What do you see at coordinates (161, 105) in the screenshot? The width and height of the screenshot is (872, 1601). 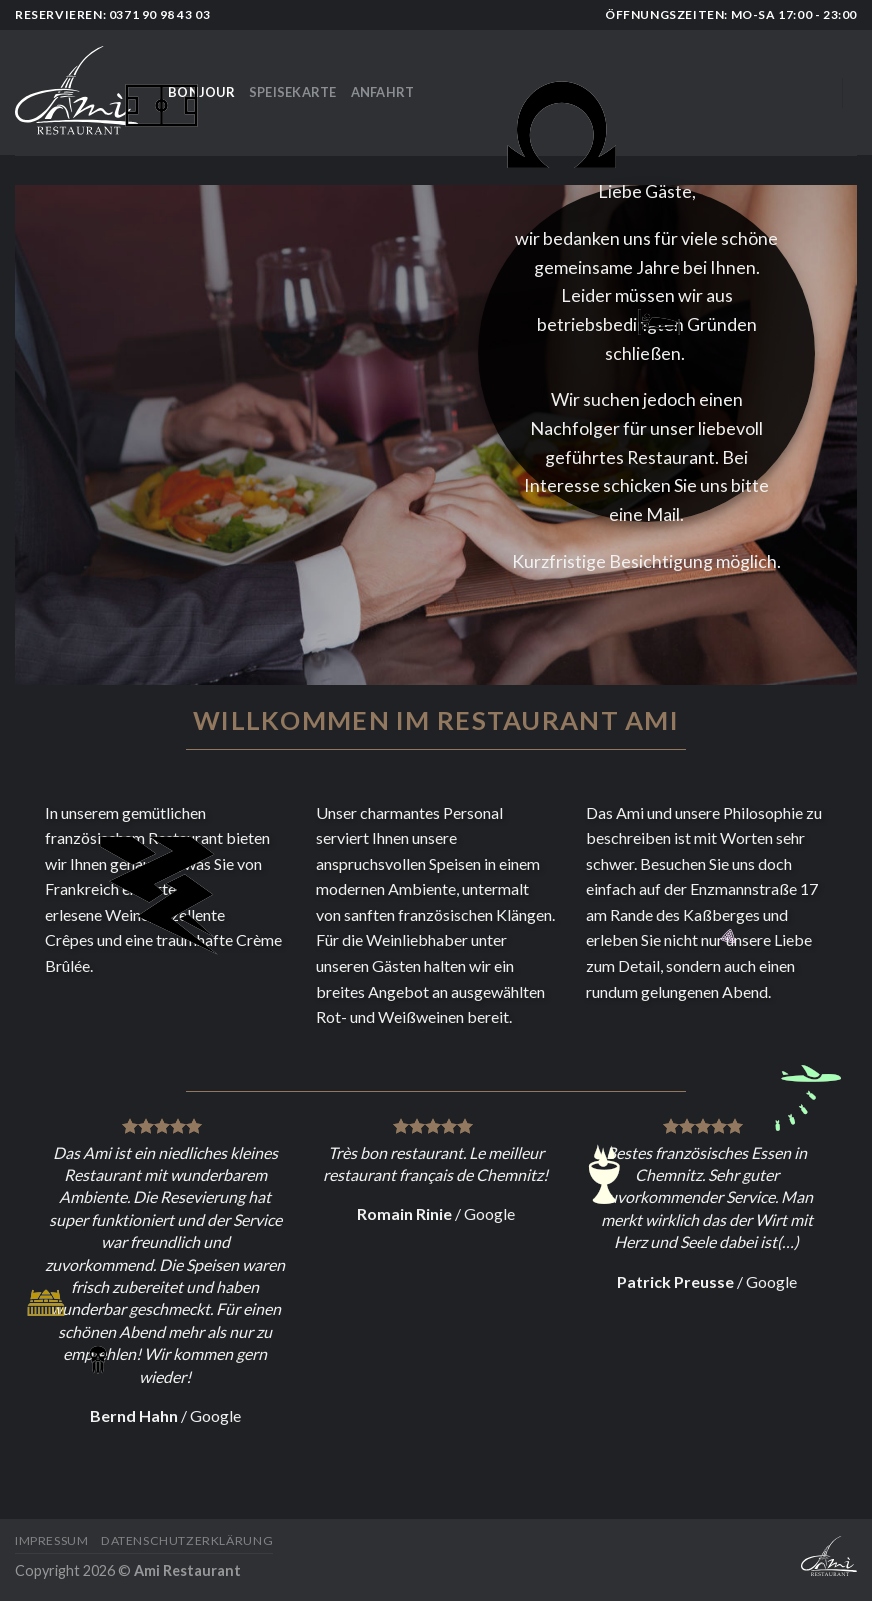 I see `view soccer field or pitch layout` at bounding box center [161, 105].